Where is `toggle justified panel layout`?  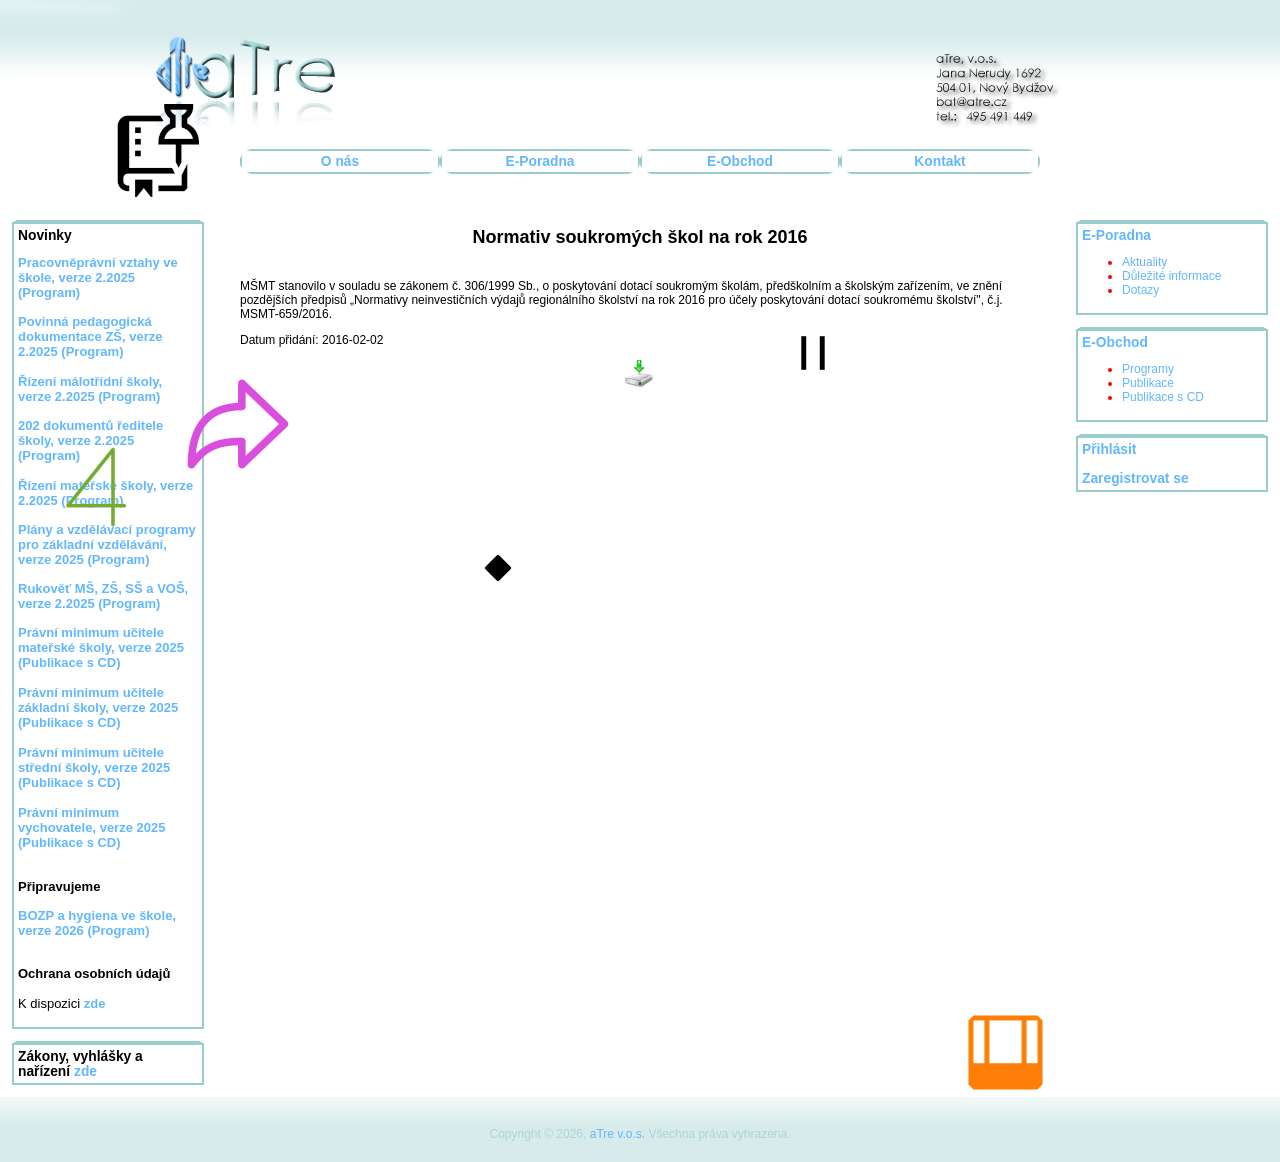
toggle justified panel layout is located at coordinates (1005, 1052).